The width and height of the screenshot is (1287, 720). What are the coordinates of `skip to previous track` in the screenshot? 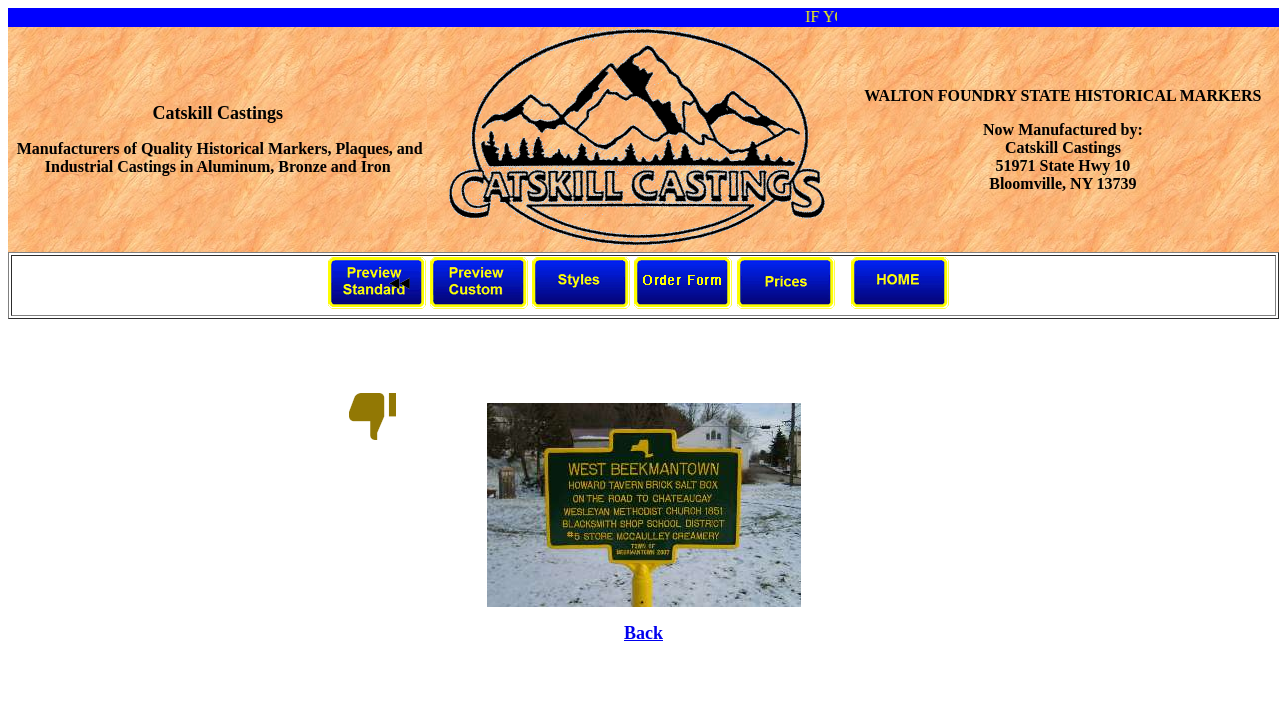 It's located at (399, 283).